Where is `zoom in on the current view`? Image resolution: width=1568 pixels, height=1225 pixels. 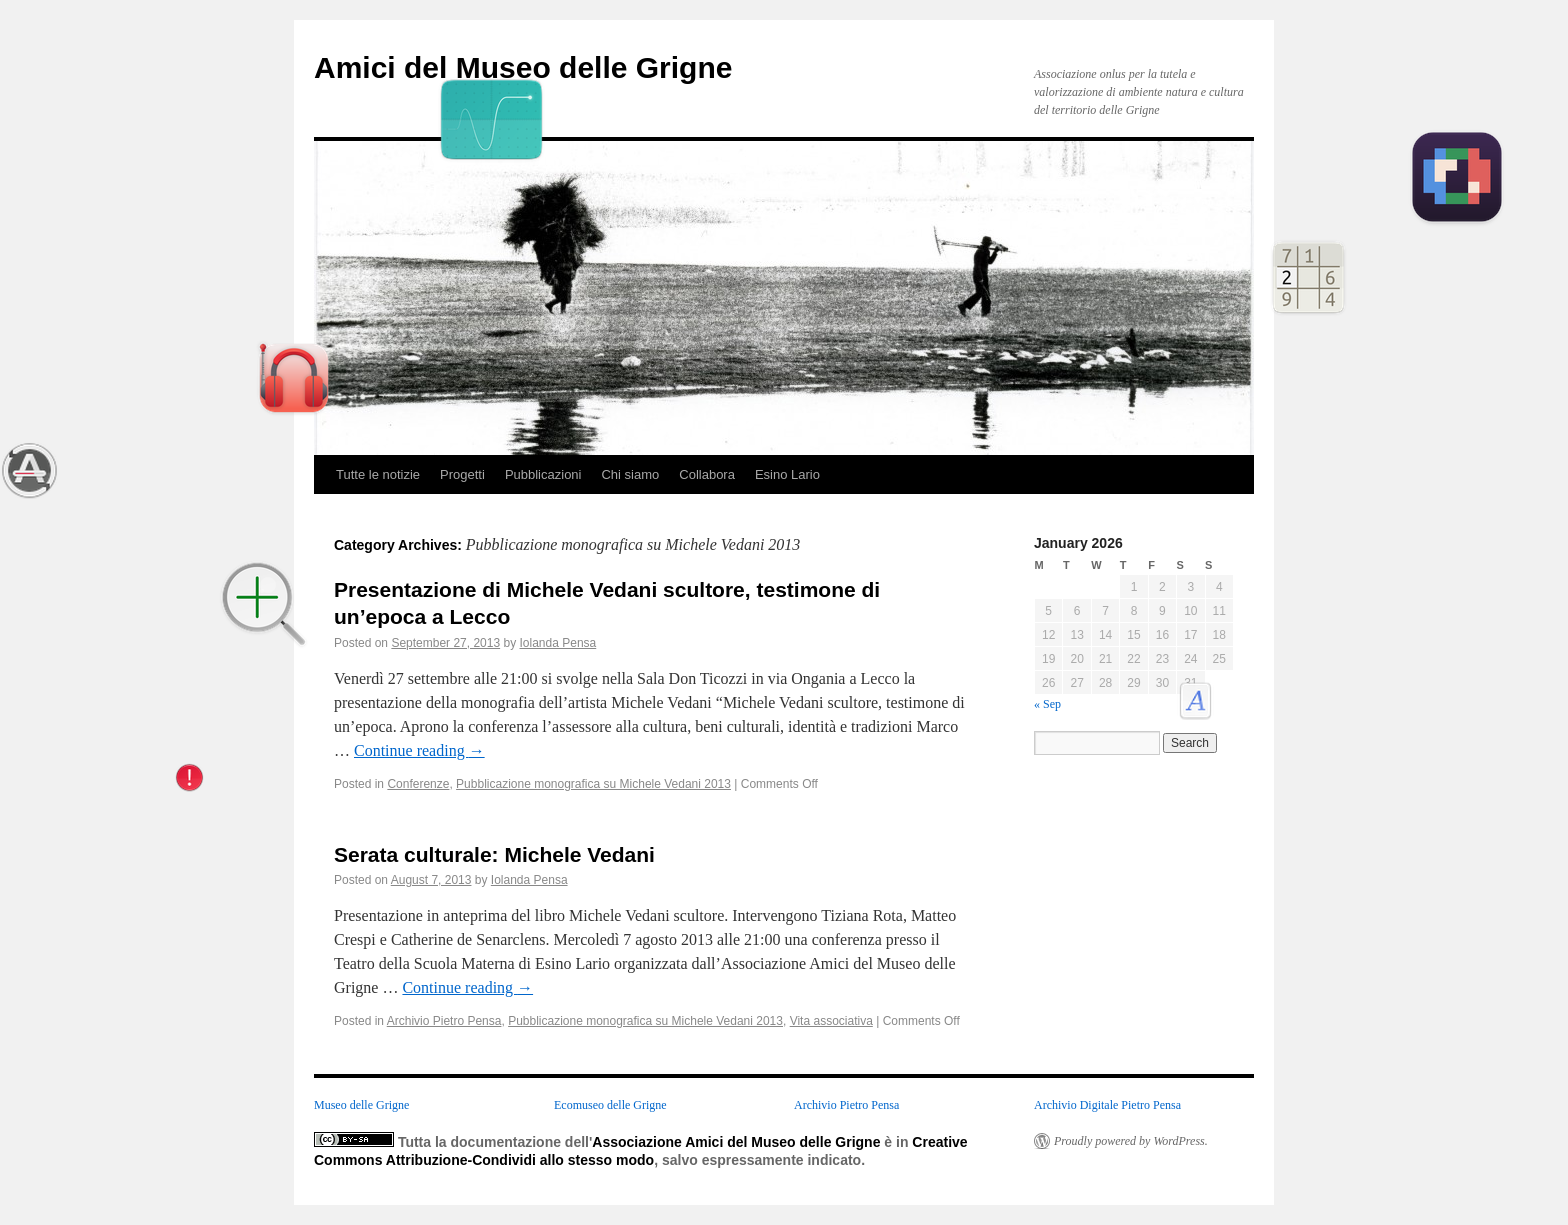 zoom in on the current view is located at coordinates (263, 603).